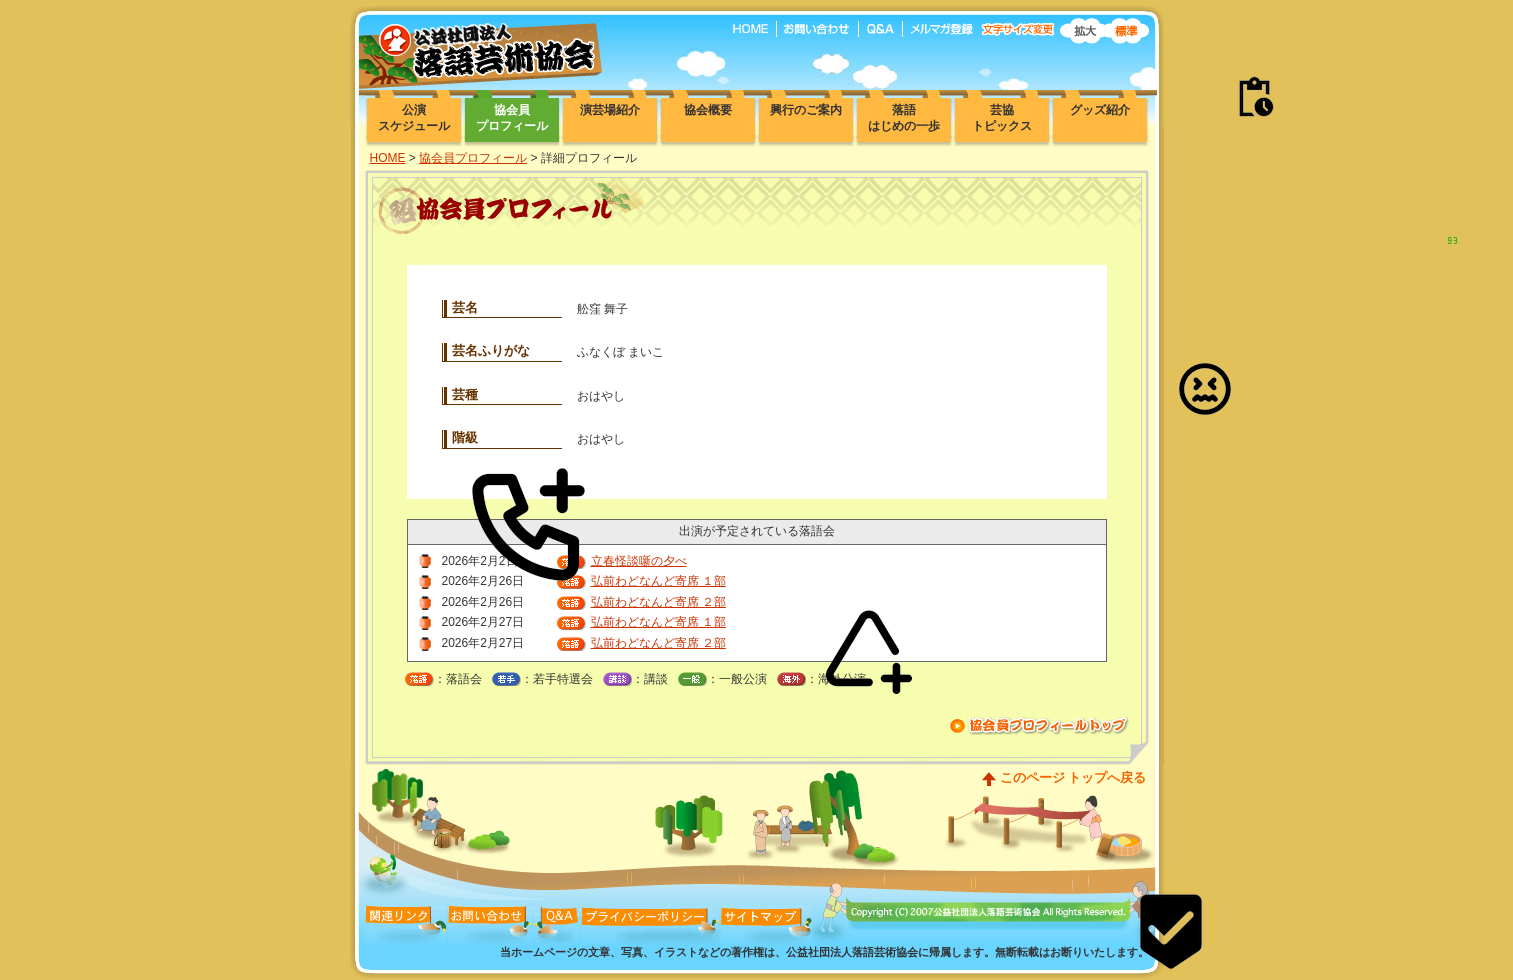 The image size is (1513, 980). What do you see at coordinates (1254, 97) in the screenshot?
I see `view pending tasks or actions` at bounding box center [1254, 97].